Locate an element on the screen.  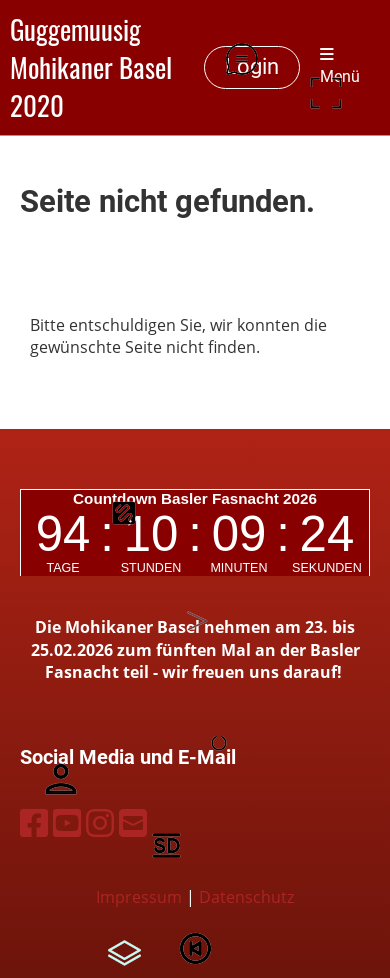
skip to previous track is located at coordinates (195, 948).